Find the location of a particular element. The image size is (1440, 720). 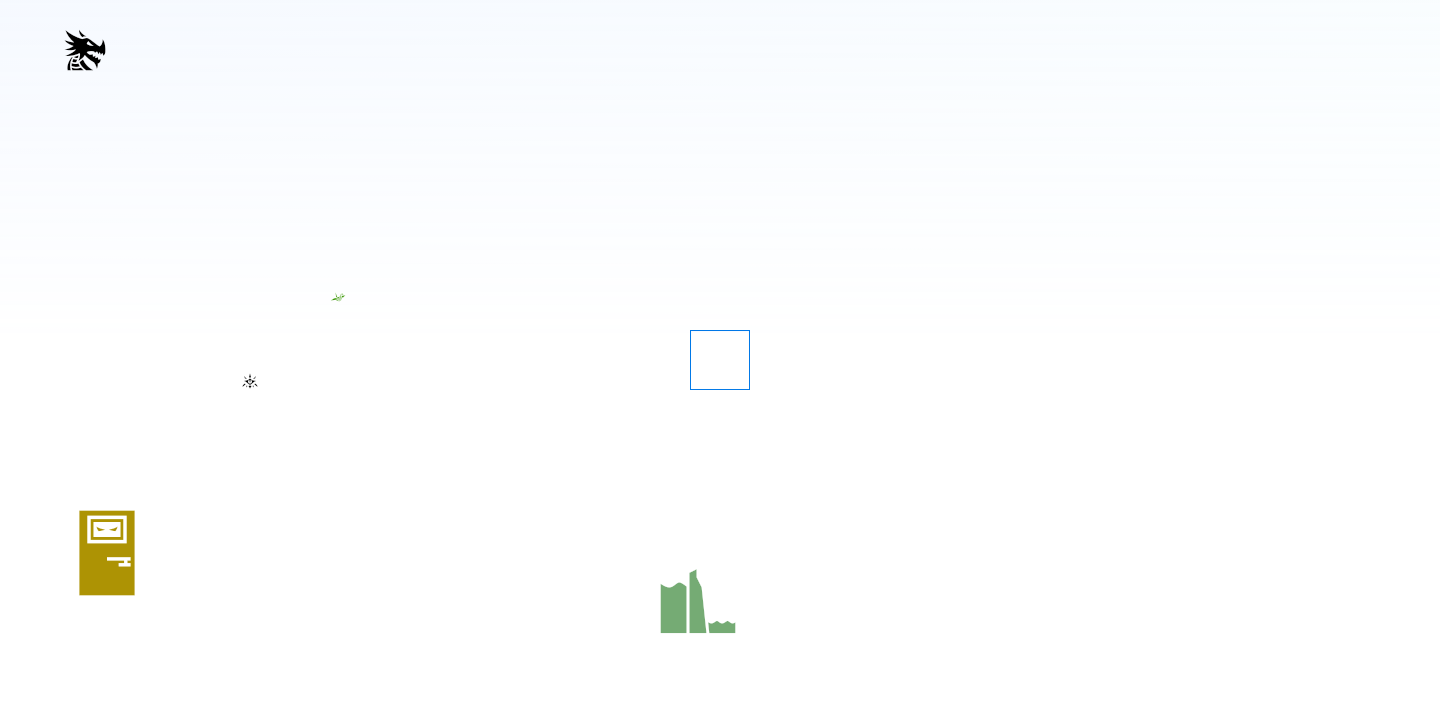

monitor door or entry point activity is located at coordinates (107, 553).